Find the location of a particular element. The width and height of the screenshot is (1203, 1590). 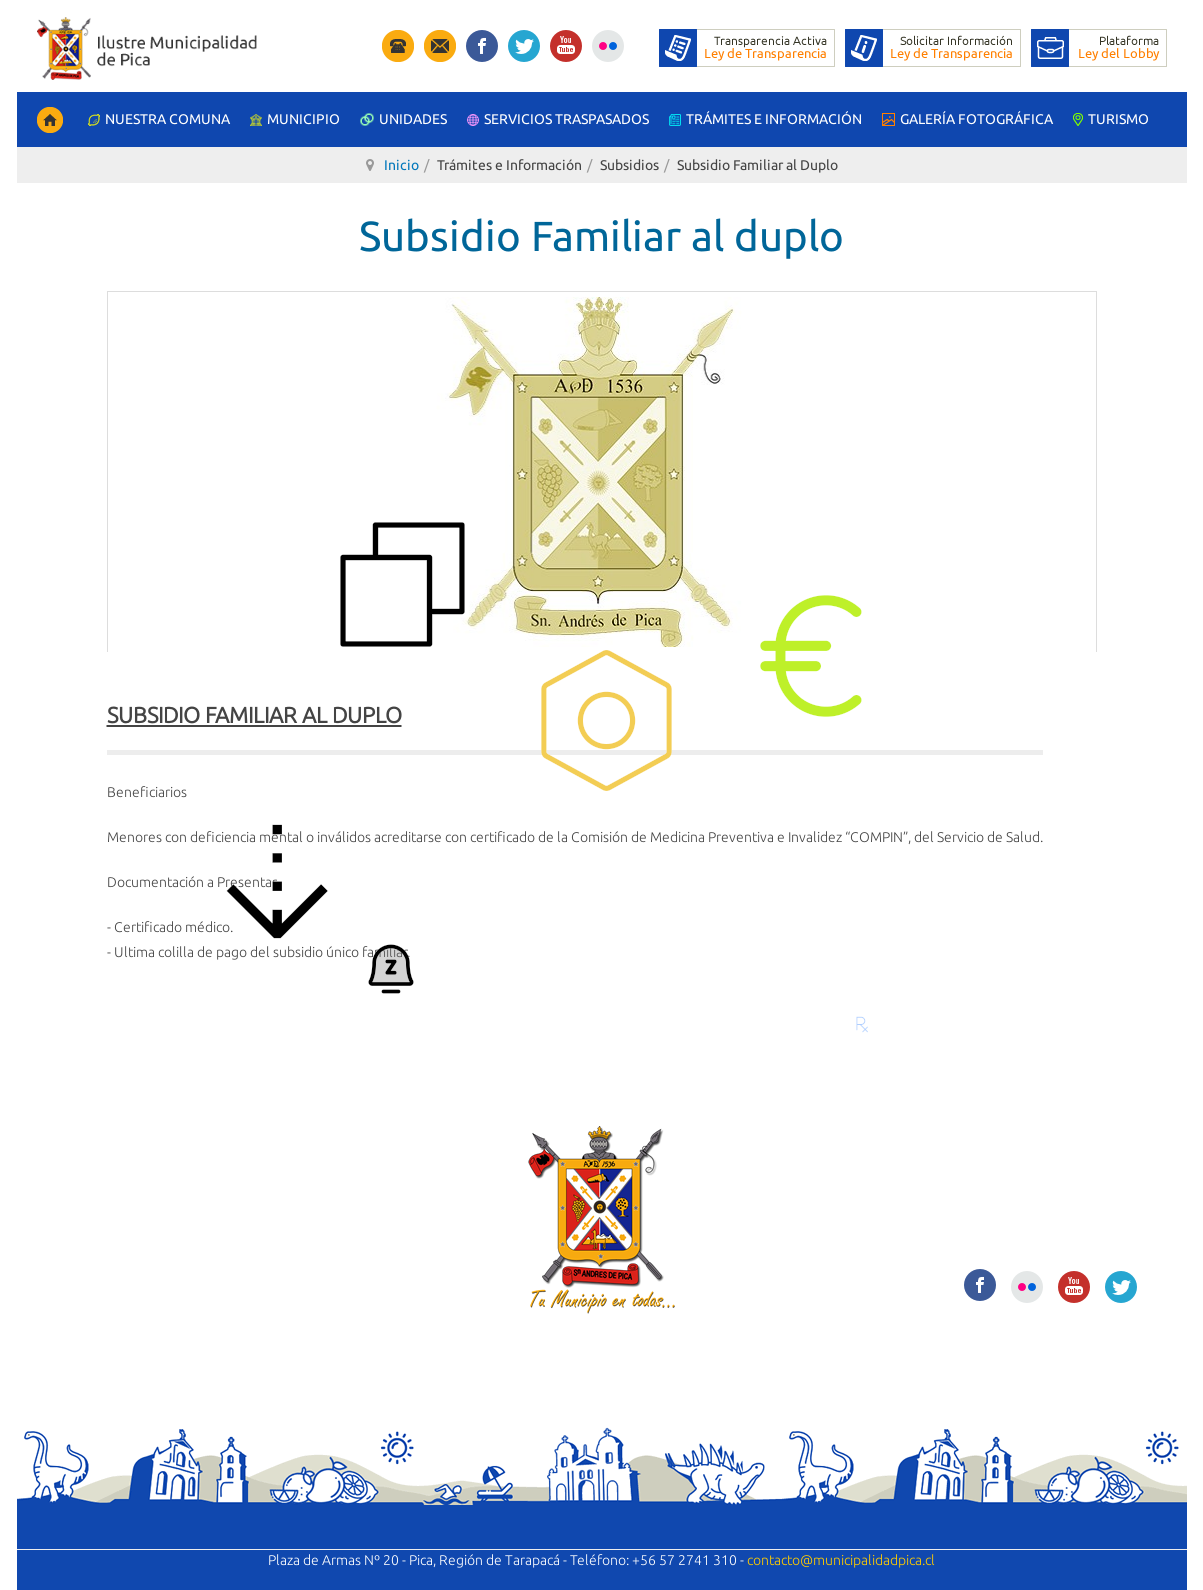

copy to clipboard is located at coordinates (402, 584).